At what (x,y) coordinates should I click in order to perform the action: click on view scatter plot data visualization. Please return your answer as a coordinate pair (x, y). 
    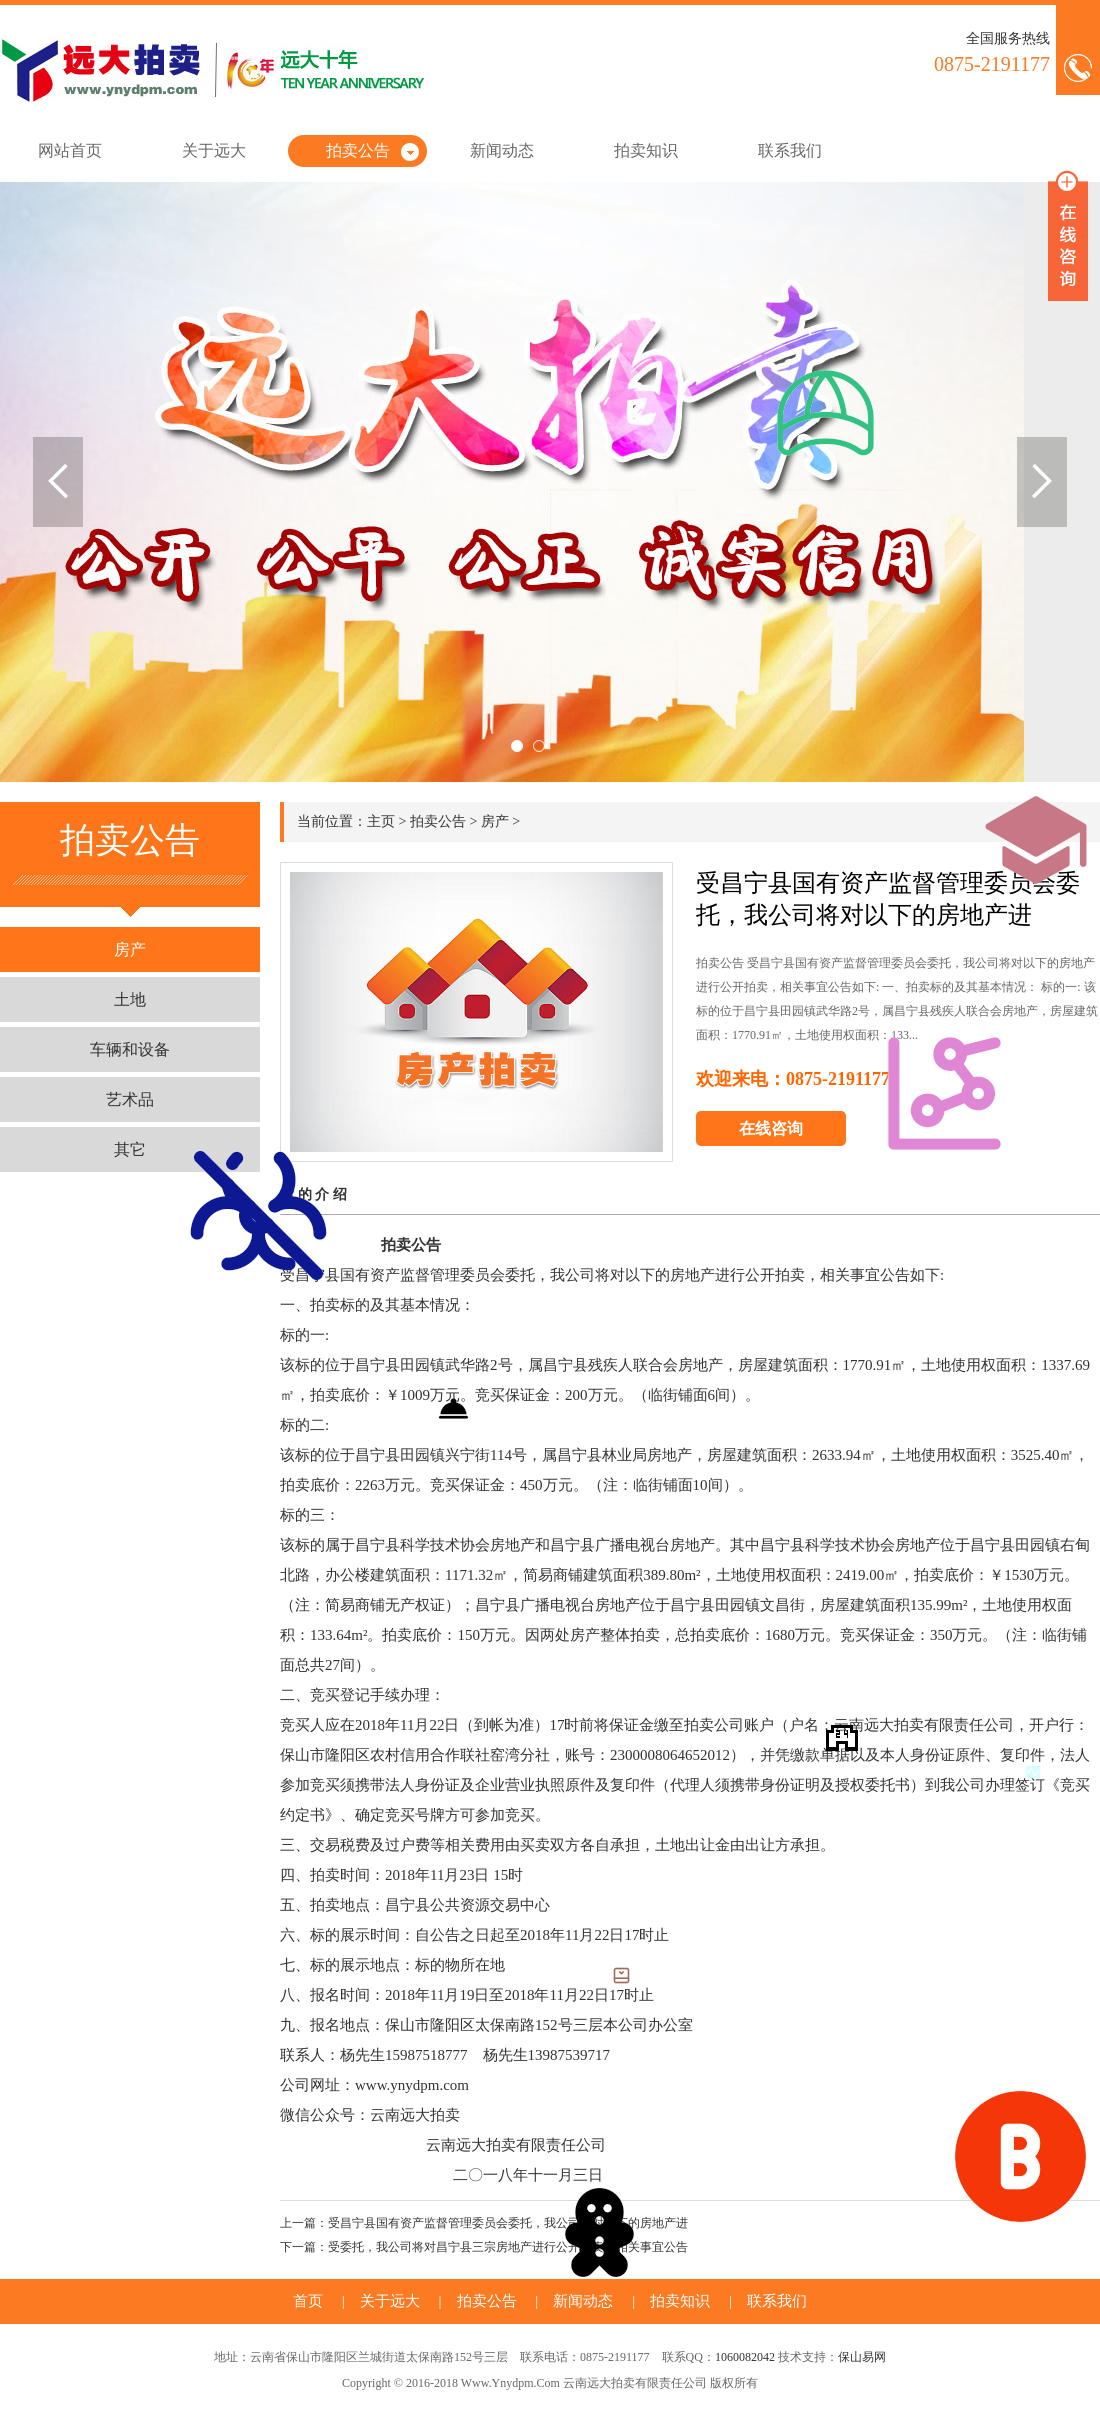
    Looking at the image, I should click on (944, 1093).